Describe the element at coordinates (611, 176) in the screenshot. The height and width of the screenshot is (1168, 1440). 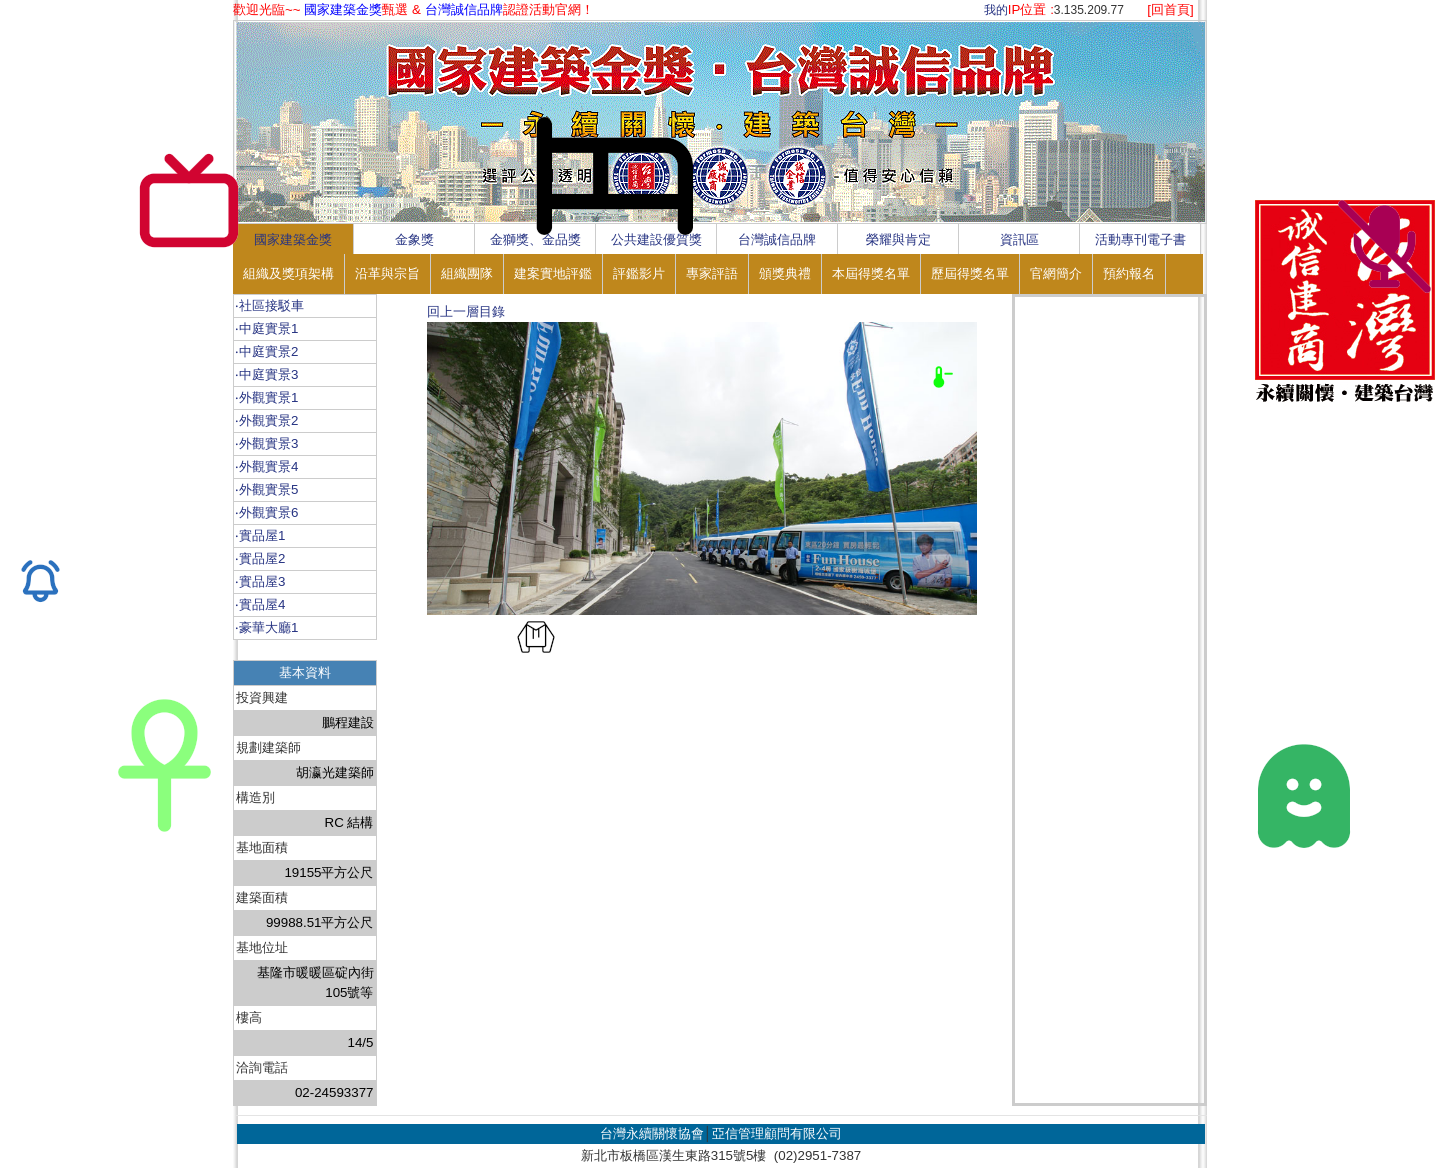
I see `view sleeping or accommodation options` at that location.